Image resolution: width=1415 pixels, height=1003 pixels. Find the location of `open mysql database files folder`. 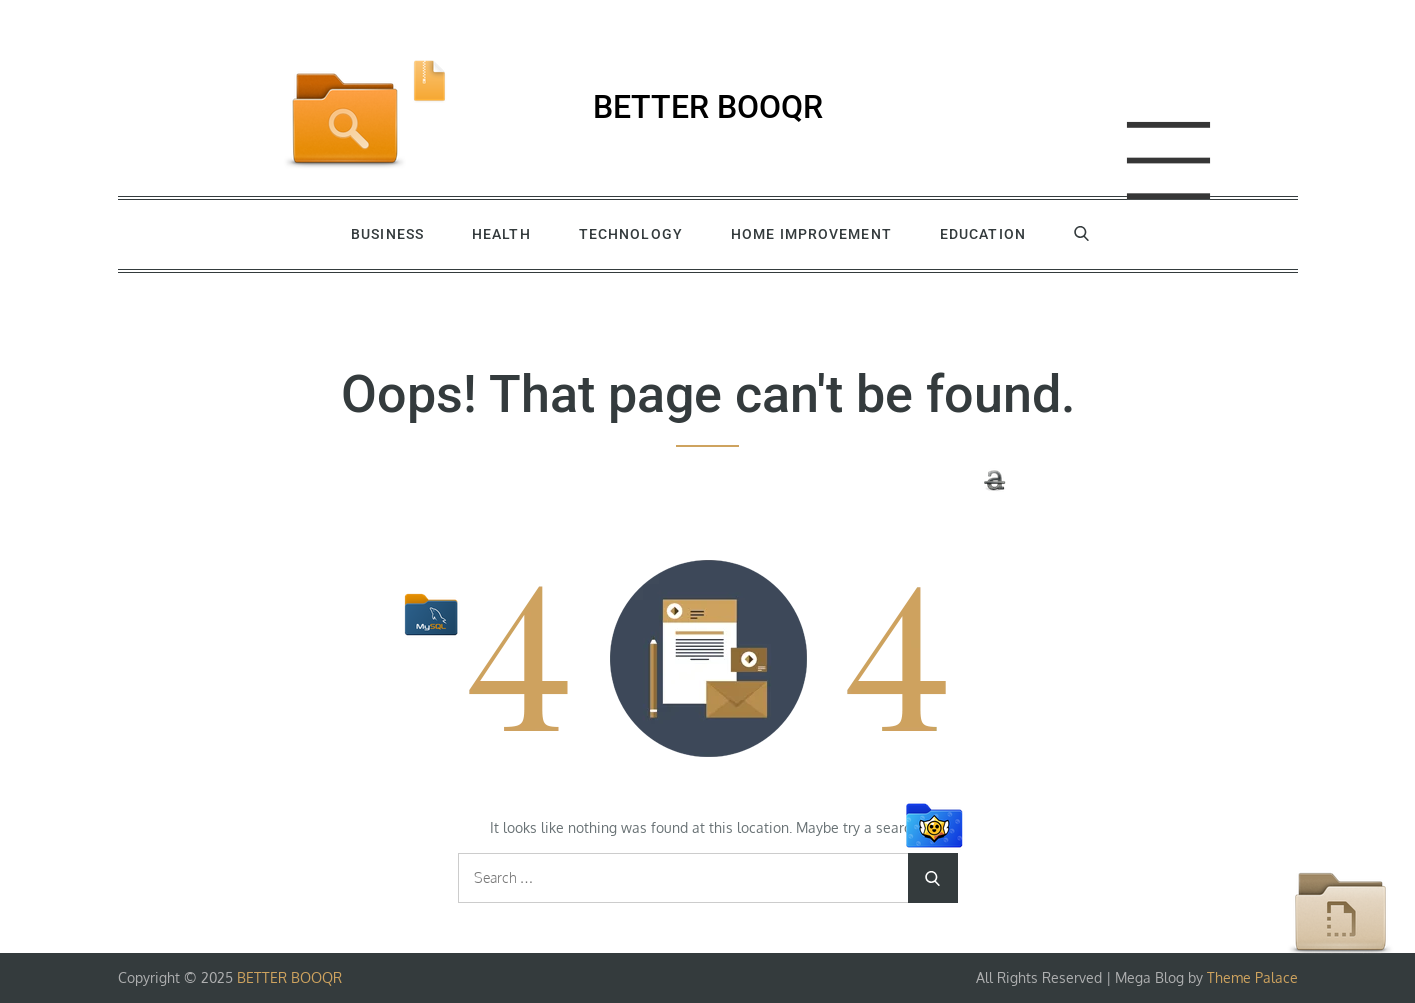

open mysql database files folder is located at coordinates (431, 616).